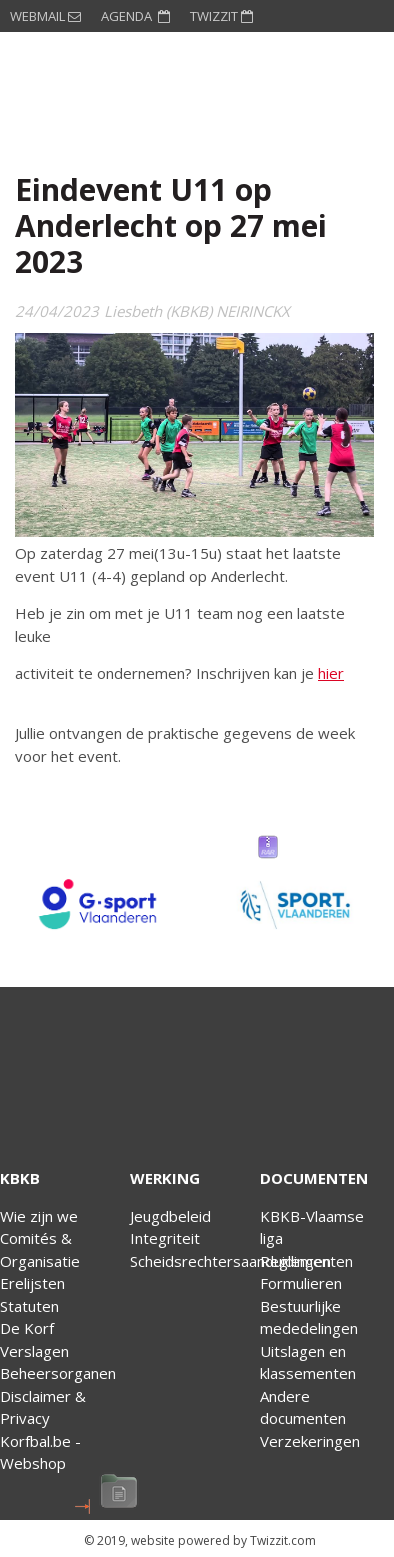  Describe the element at coordinates (119, 1491) in the screenshot. I see `open your documents folder` at that location.